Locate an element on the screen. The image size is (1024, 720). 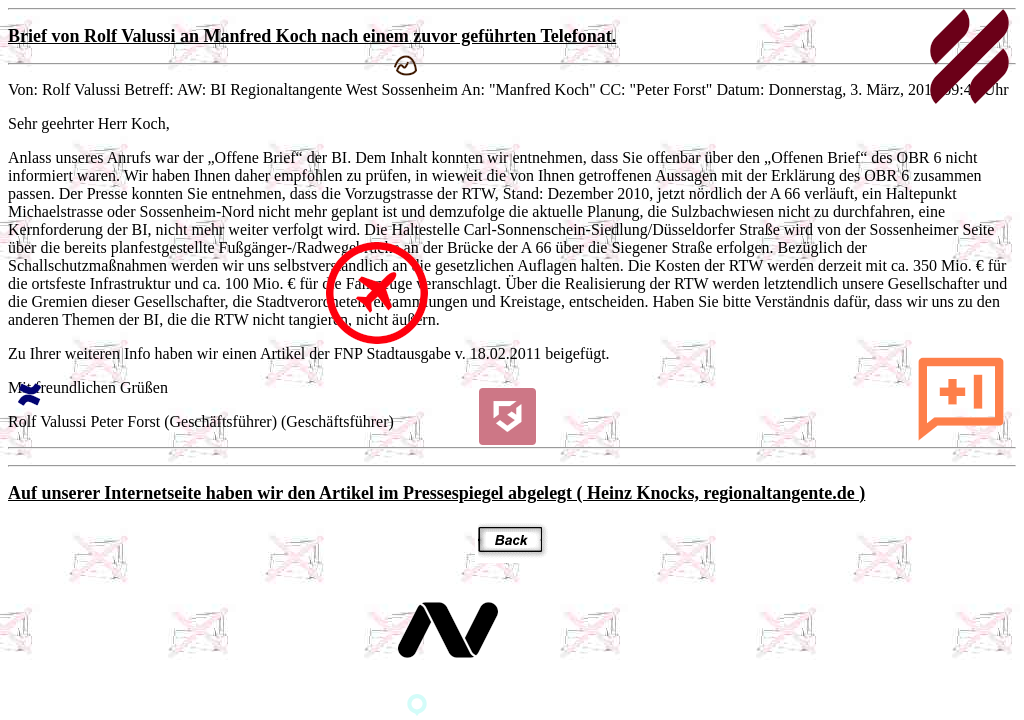
open Confluence workspace is located at coordinates (29, 394).